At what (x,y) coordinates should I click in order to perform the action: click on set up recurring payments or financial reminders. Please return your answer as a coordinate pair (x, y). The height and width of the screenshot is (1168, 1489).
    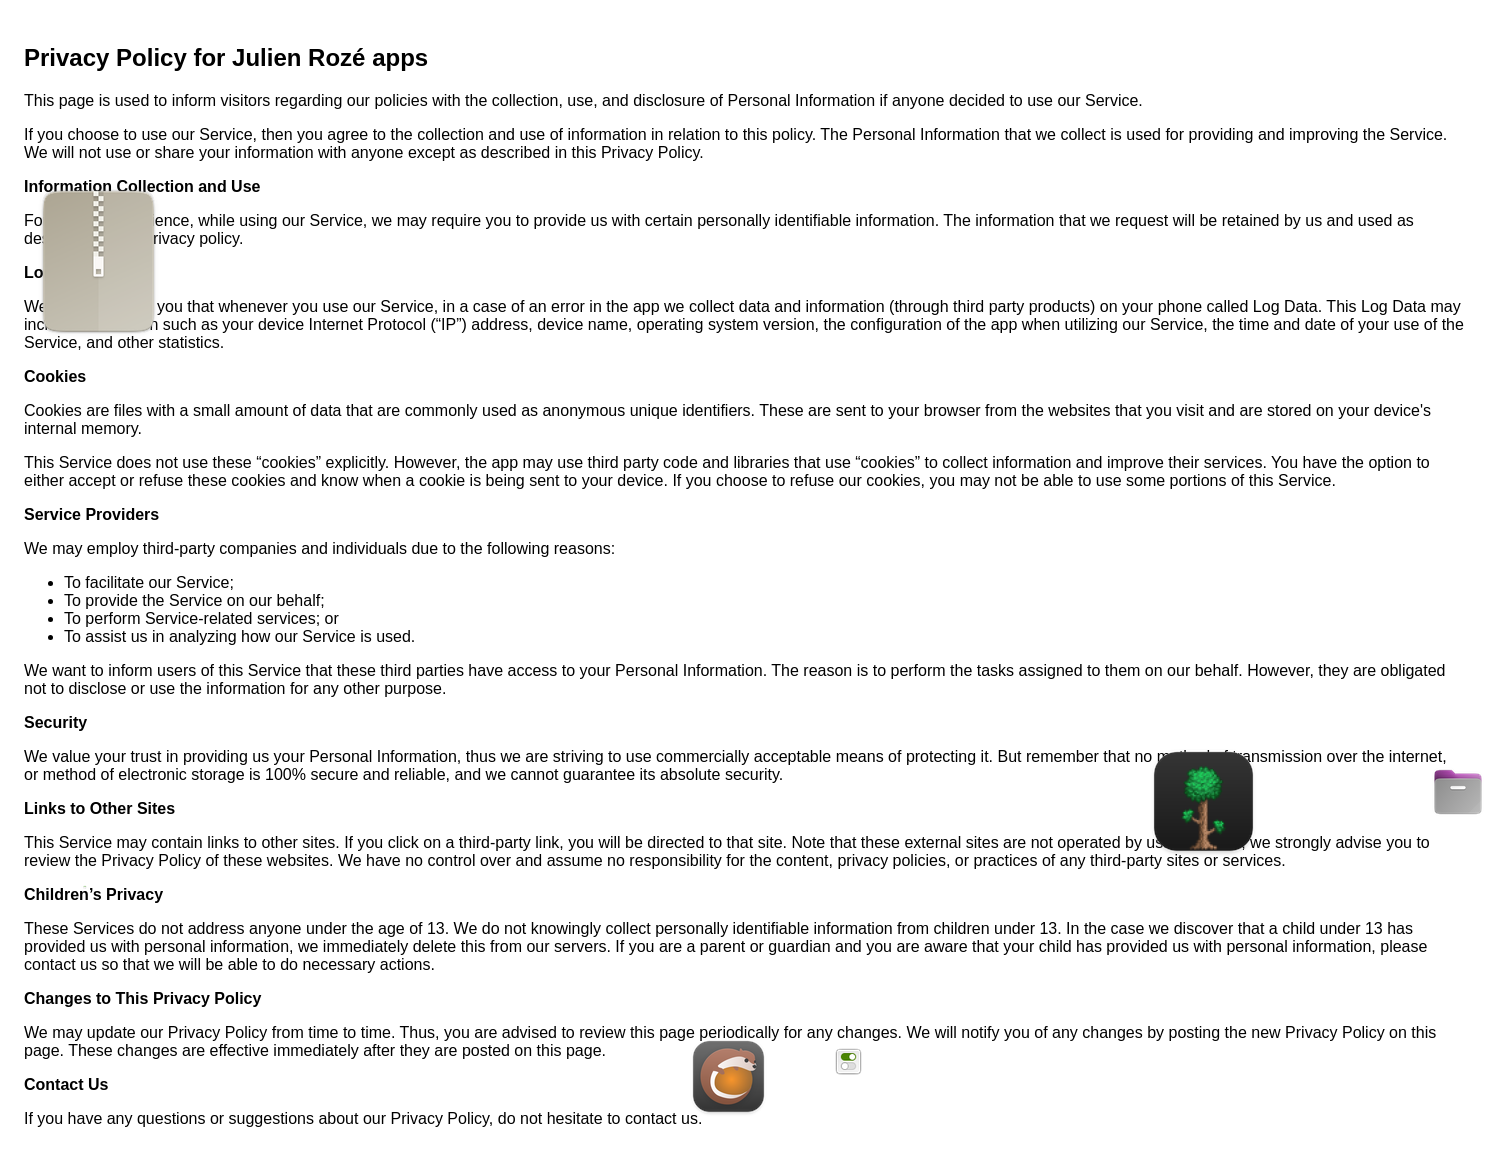
    Looking at the image, I should click on (65, 861).